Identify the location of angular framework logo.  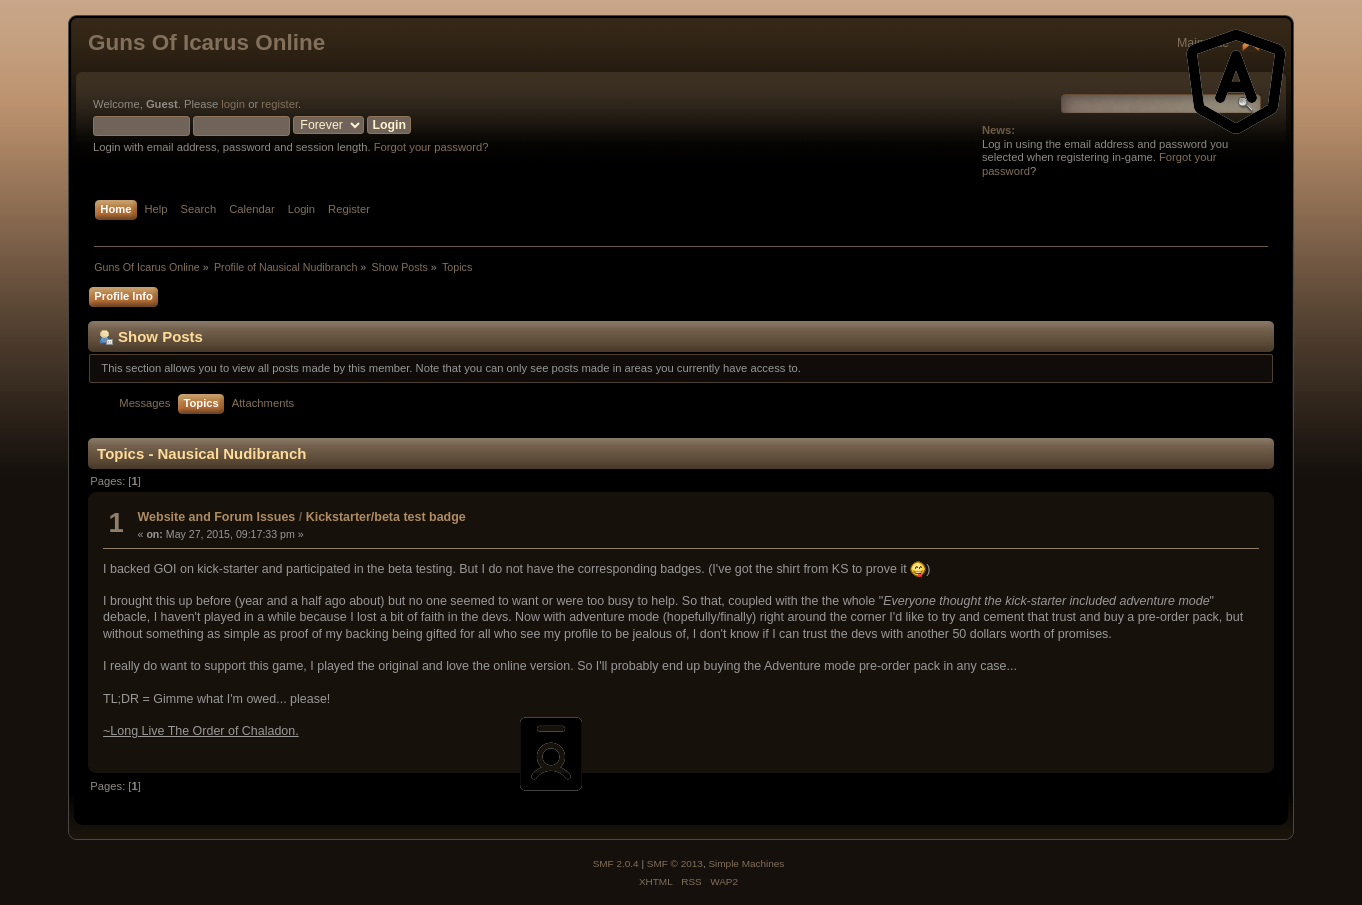
(1236, 82).